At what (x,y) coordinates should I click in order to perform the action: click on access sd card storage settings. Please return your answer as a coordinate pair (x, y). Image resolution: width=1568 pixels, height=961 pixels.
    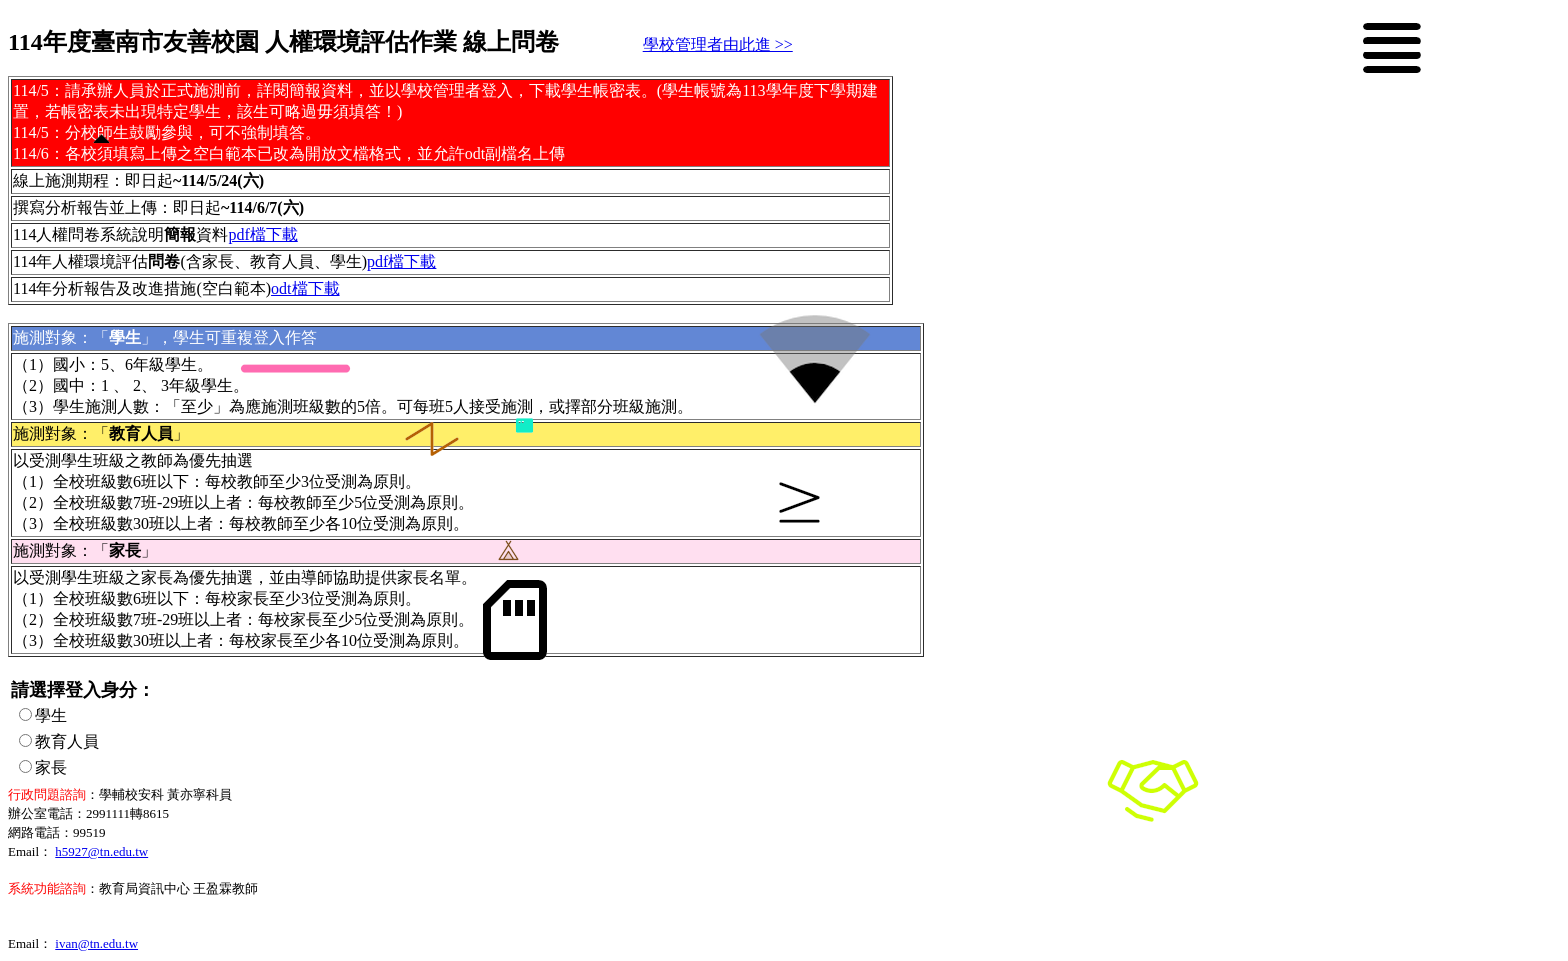
    Looking at the image, I should click on (515, 620).